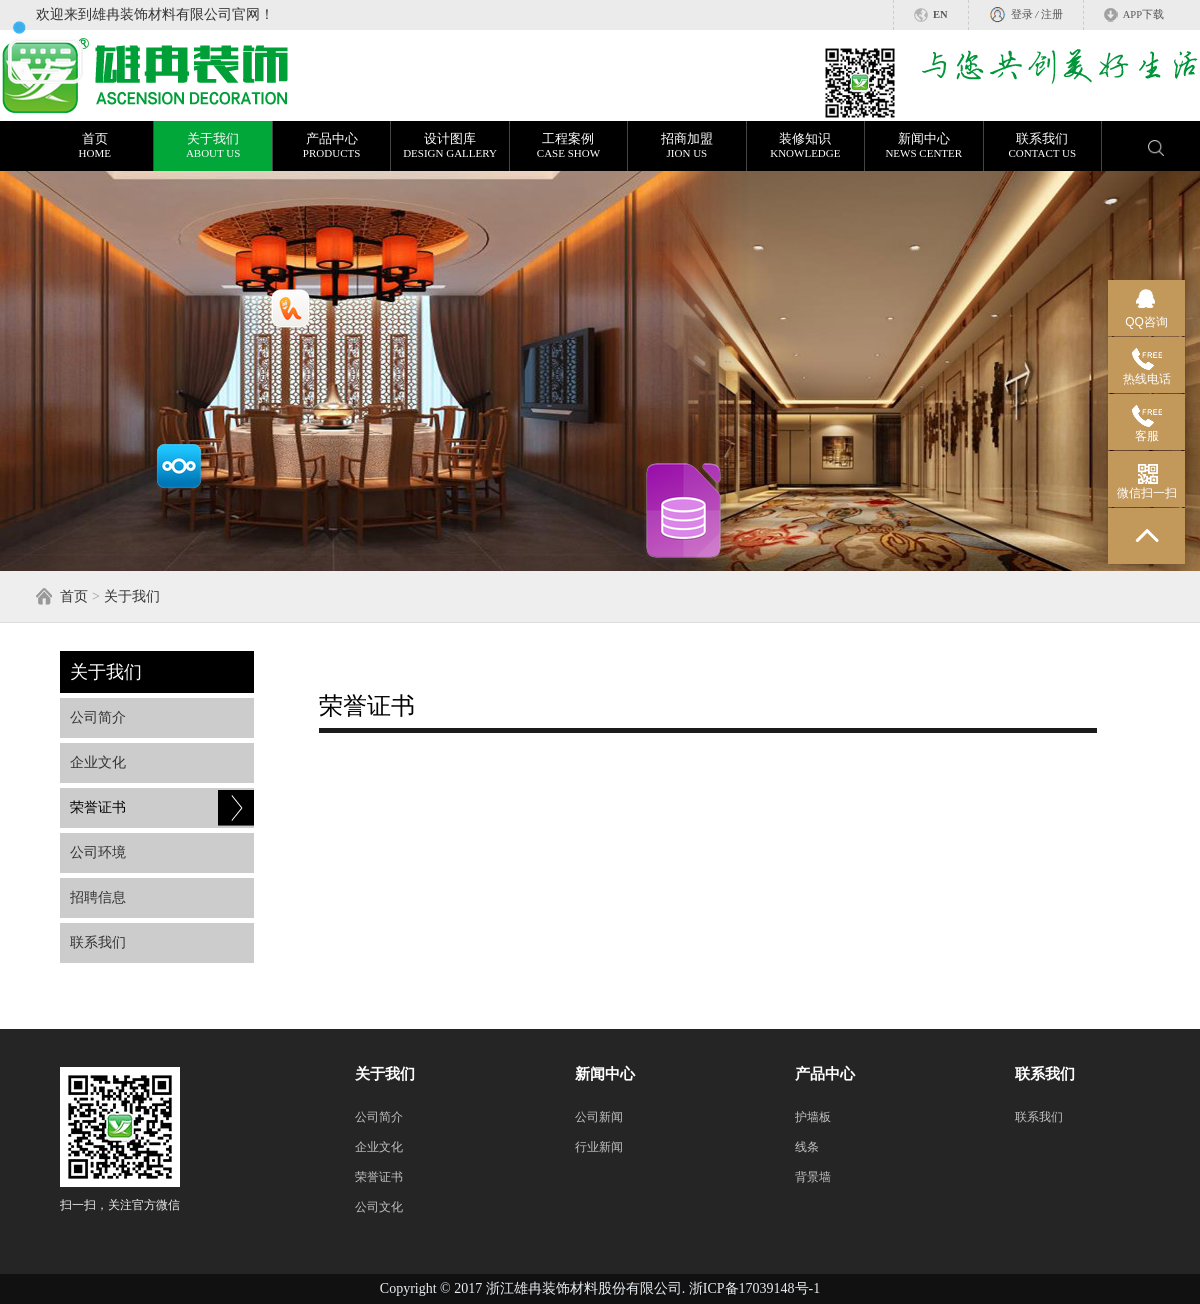  Describe the element at coordinates (179, 466) in the screenshot. I see `open ownCloud file sync and sharing app` at that location.